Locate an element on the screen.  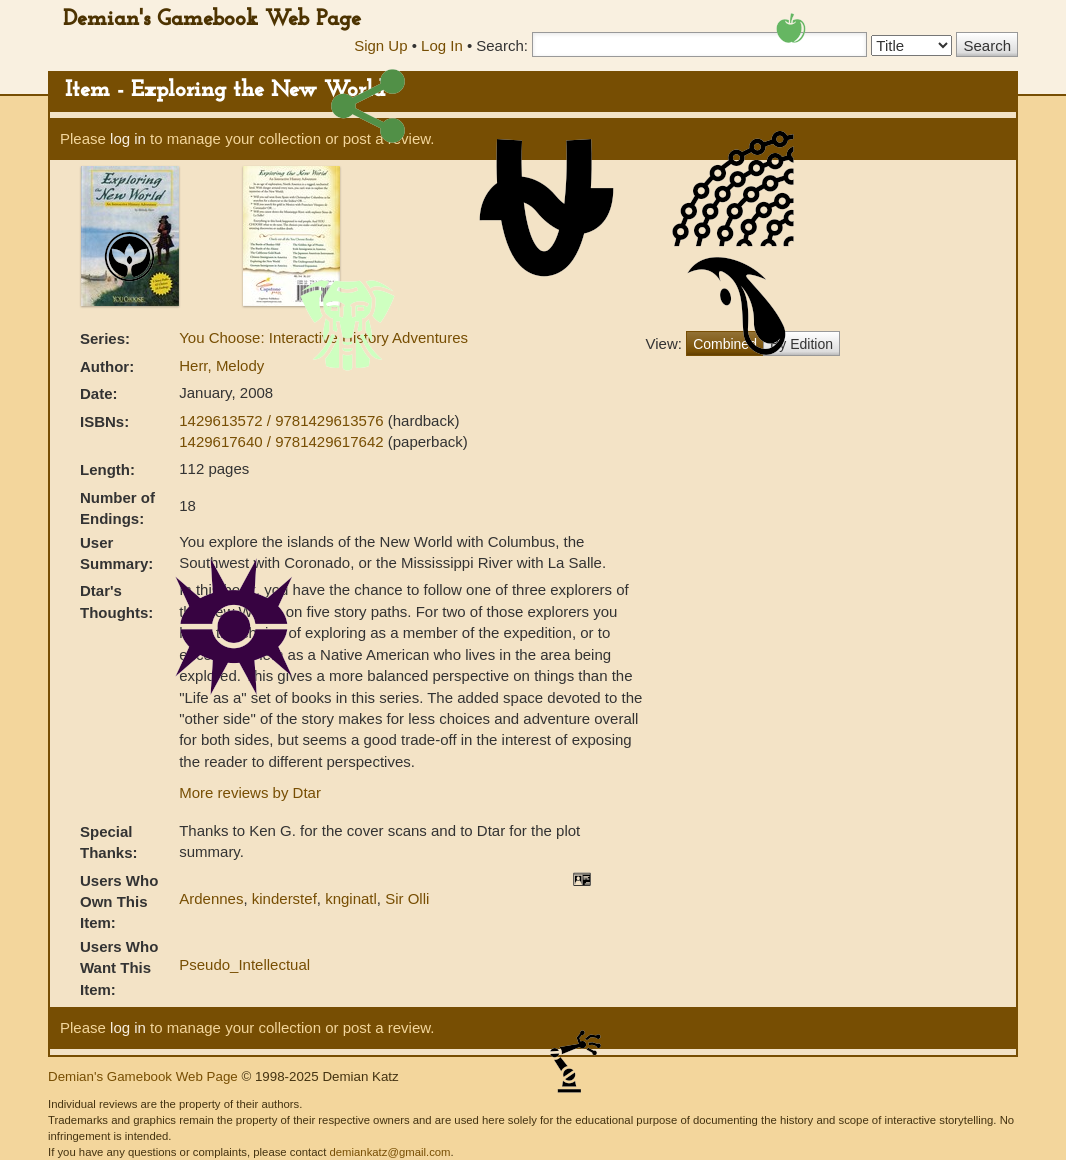
access robotic or automation controls is located at coordinates (573, 1060).